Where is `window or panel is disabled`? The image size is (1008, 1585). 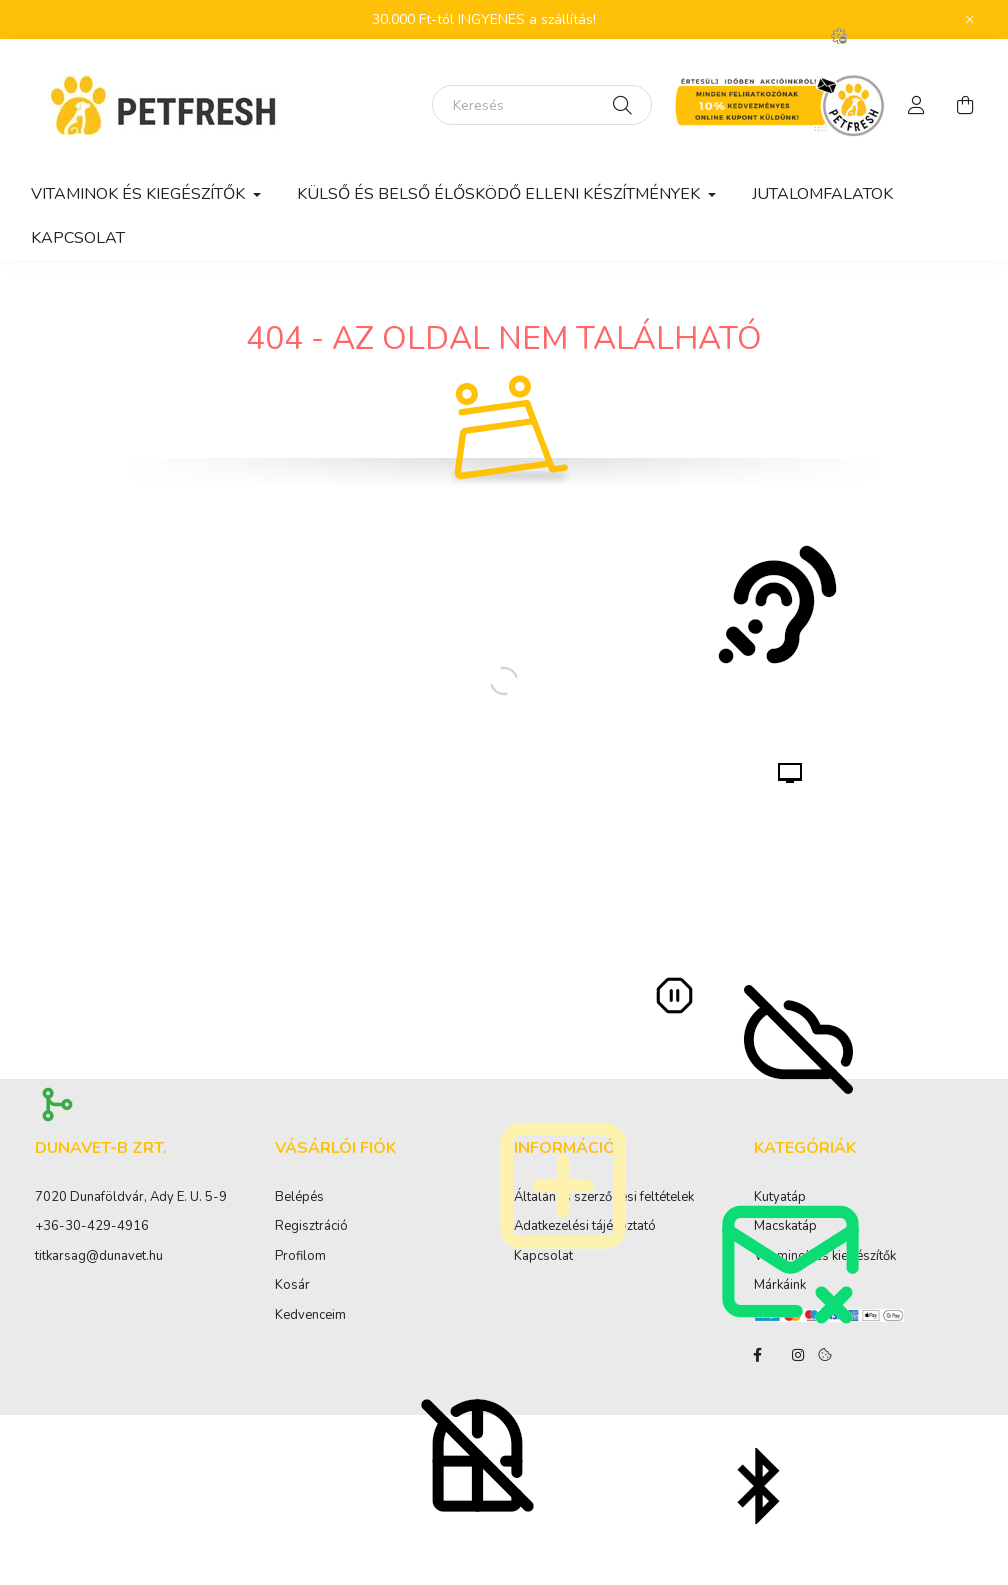 window or panel is disabled is located at coordinates (477, 1455).